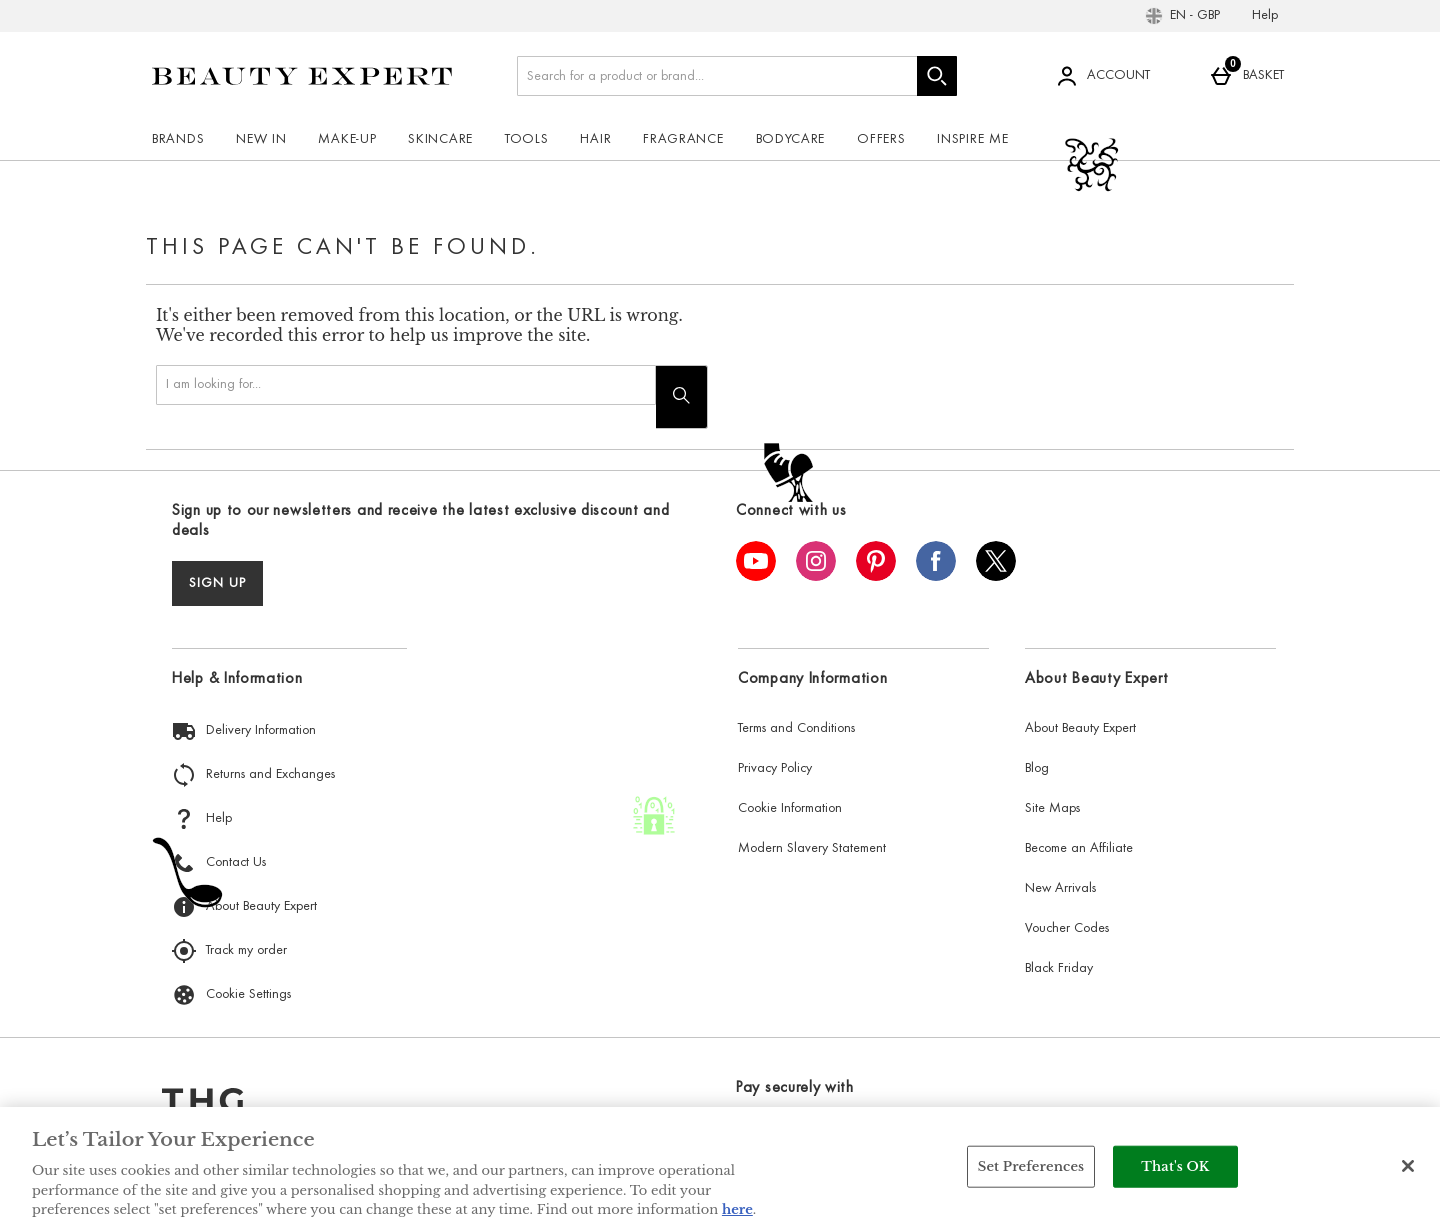 This screenshot has width=1440, height=1230. What do you see at coordinates (1091, 164) in the screenshot?
I see `decorative vine or plant element for fantasy game UI` at bounding box center [1091, 164].